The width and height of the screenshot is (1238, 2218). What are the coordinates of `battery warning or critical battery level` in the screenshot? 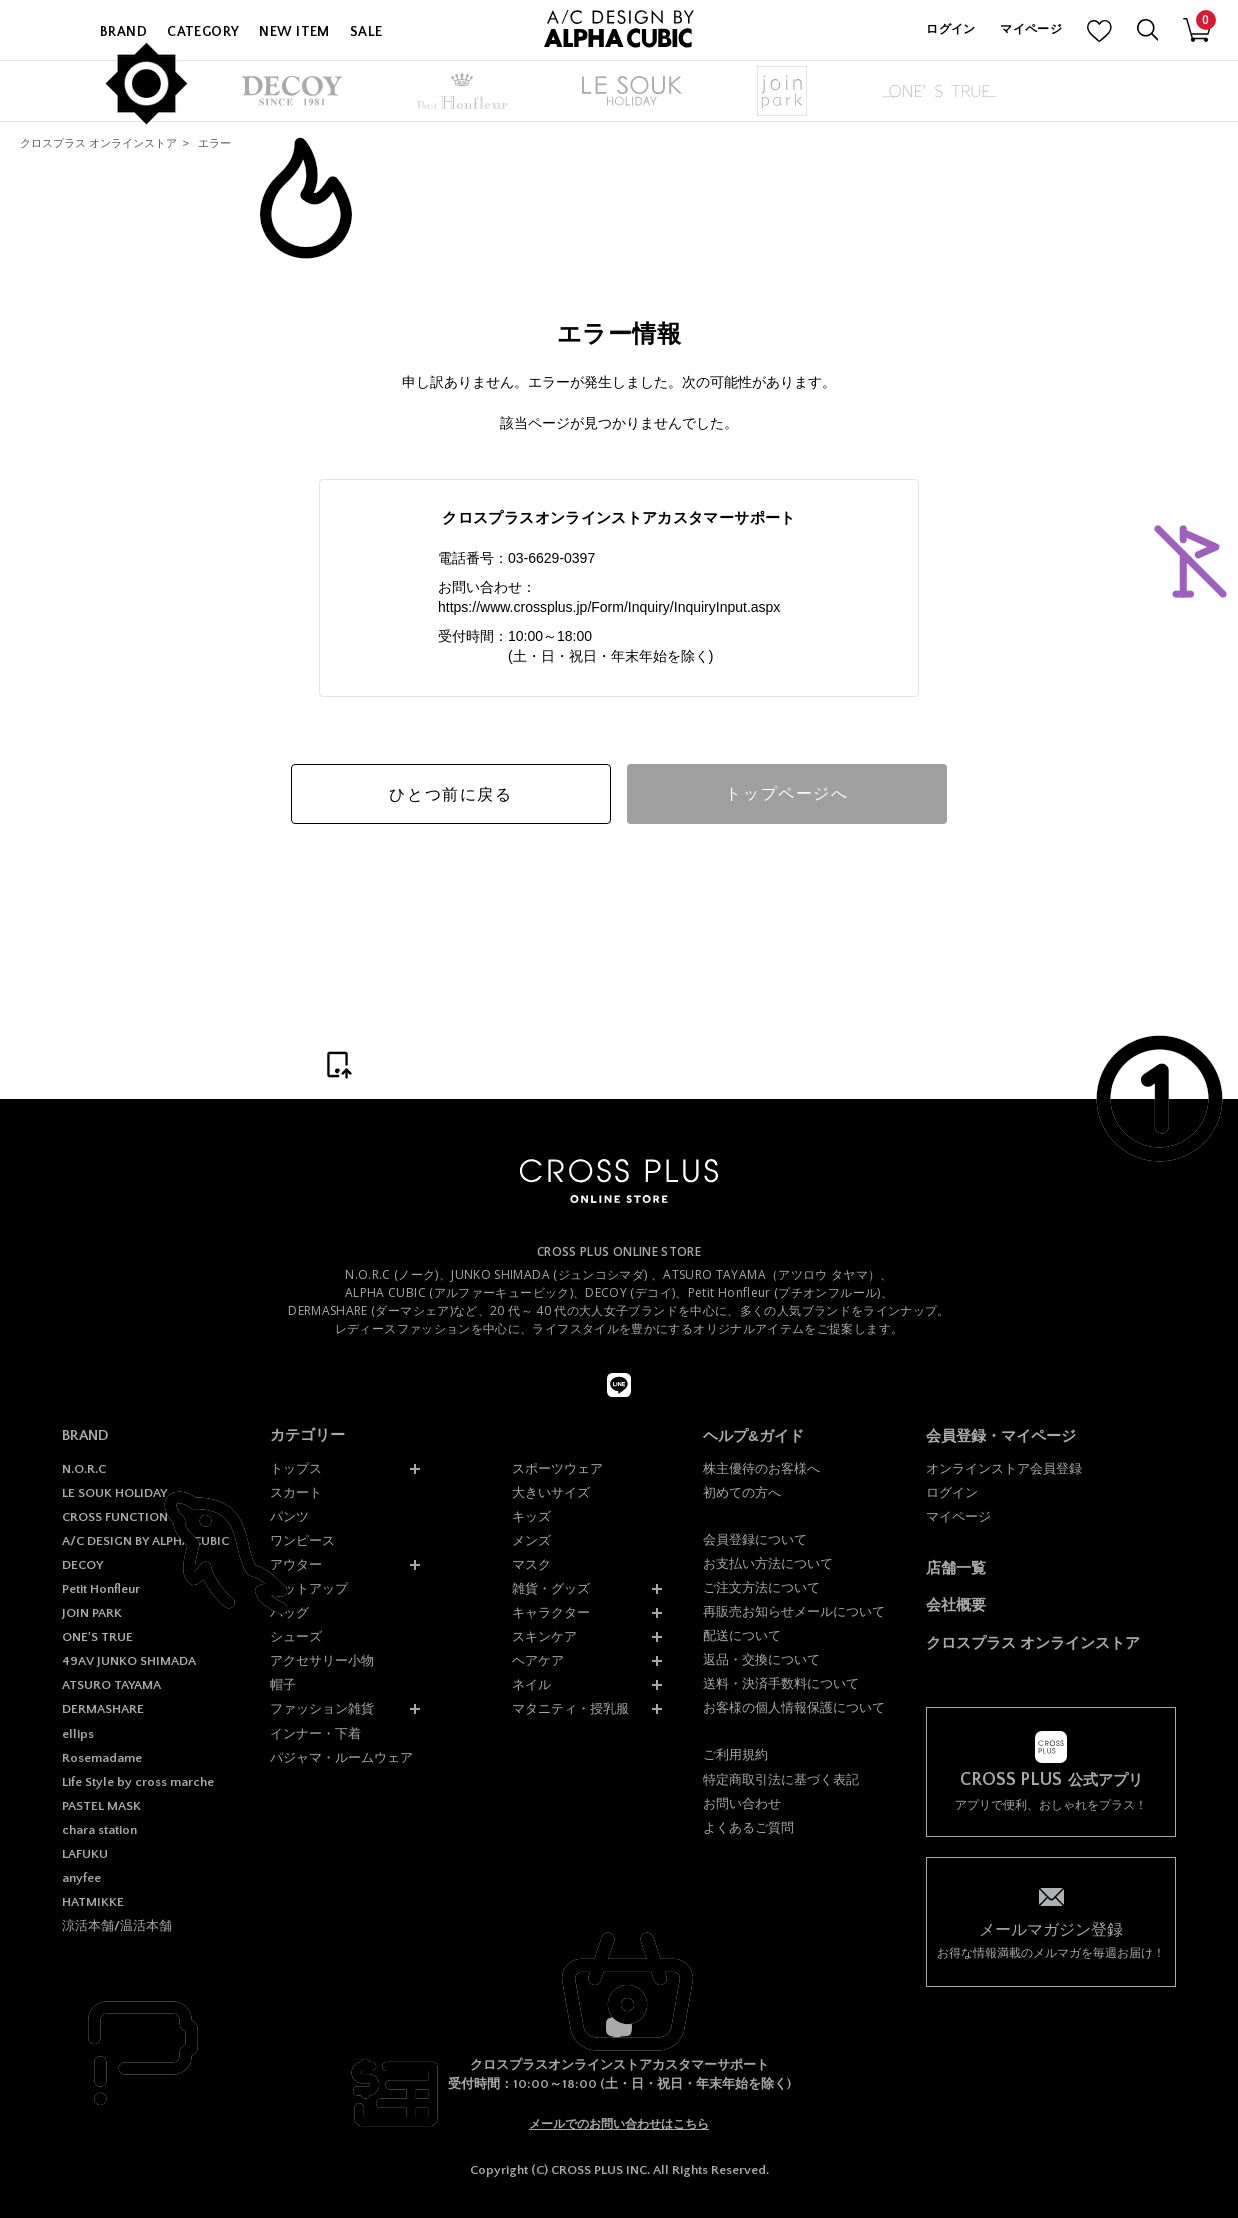 It's located at (143, 2038).